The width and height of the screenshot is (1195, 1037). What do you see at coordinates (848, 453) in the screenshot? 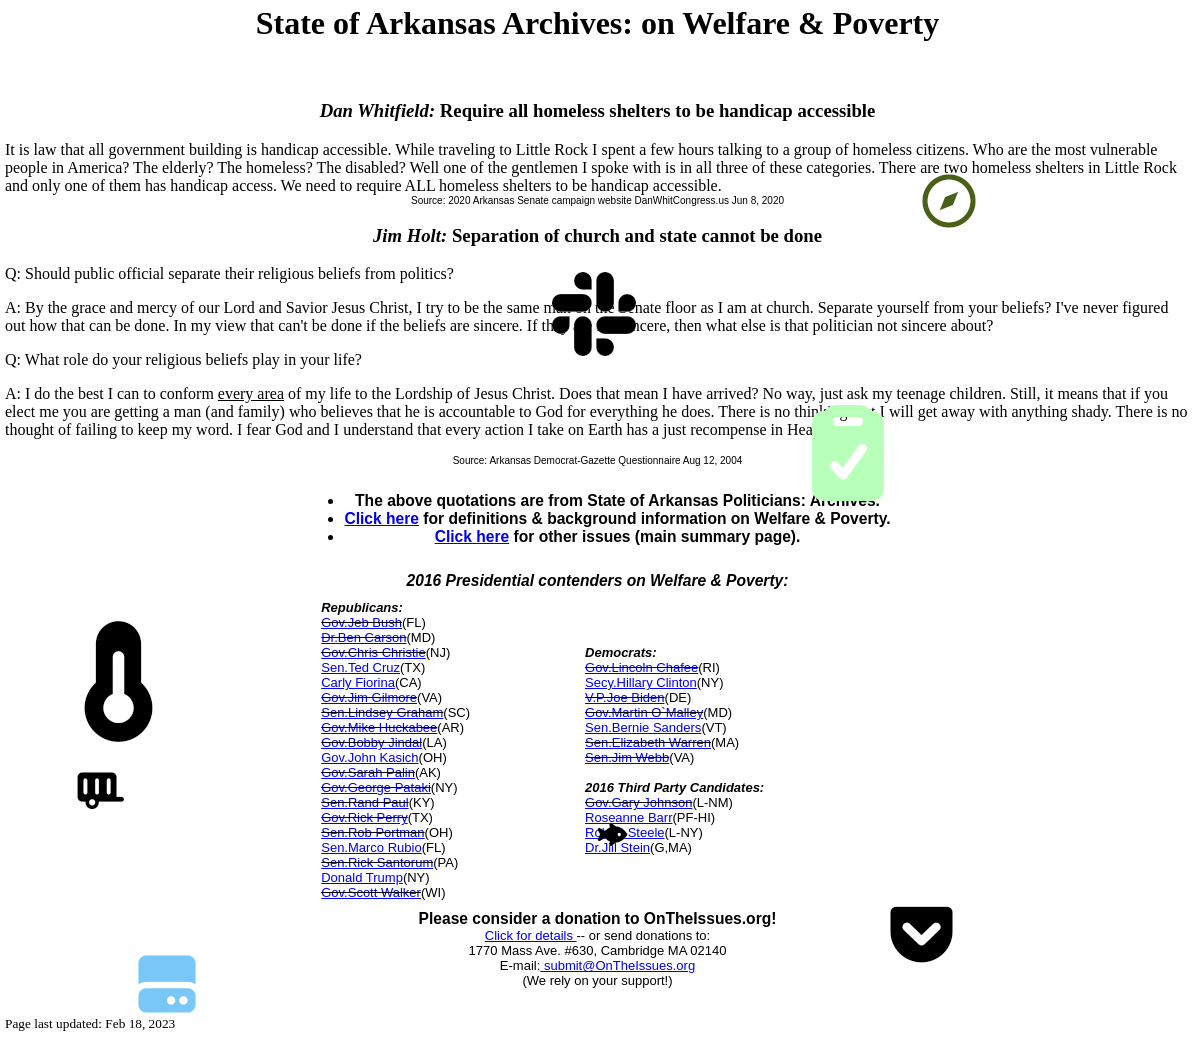
I see `mark task as complete` at bounding box center [848, 453].